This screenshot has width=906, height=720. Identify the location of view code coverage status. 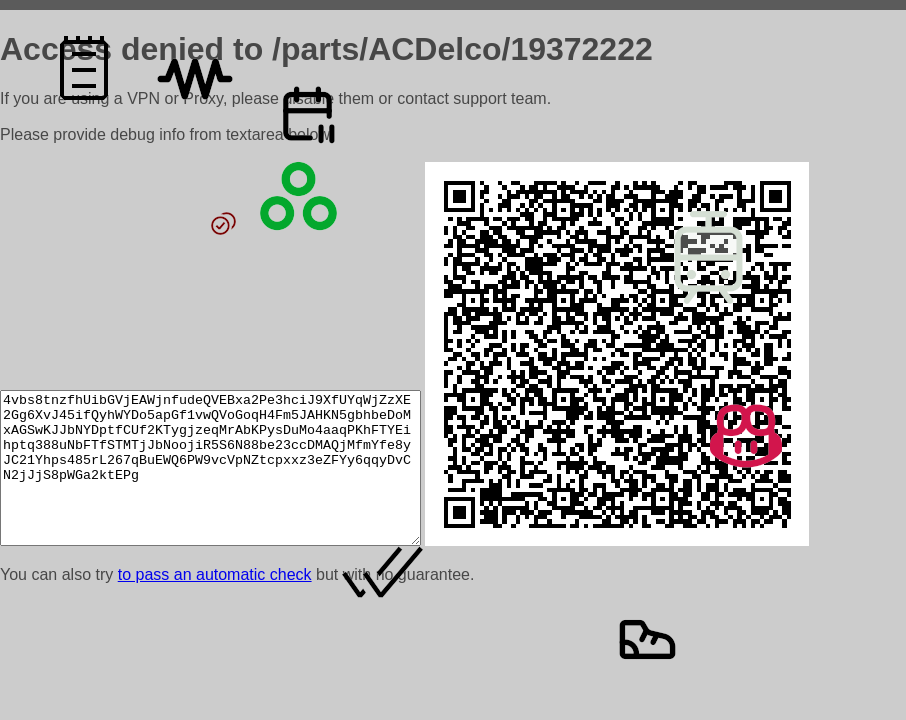
(223, 222).